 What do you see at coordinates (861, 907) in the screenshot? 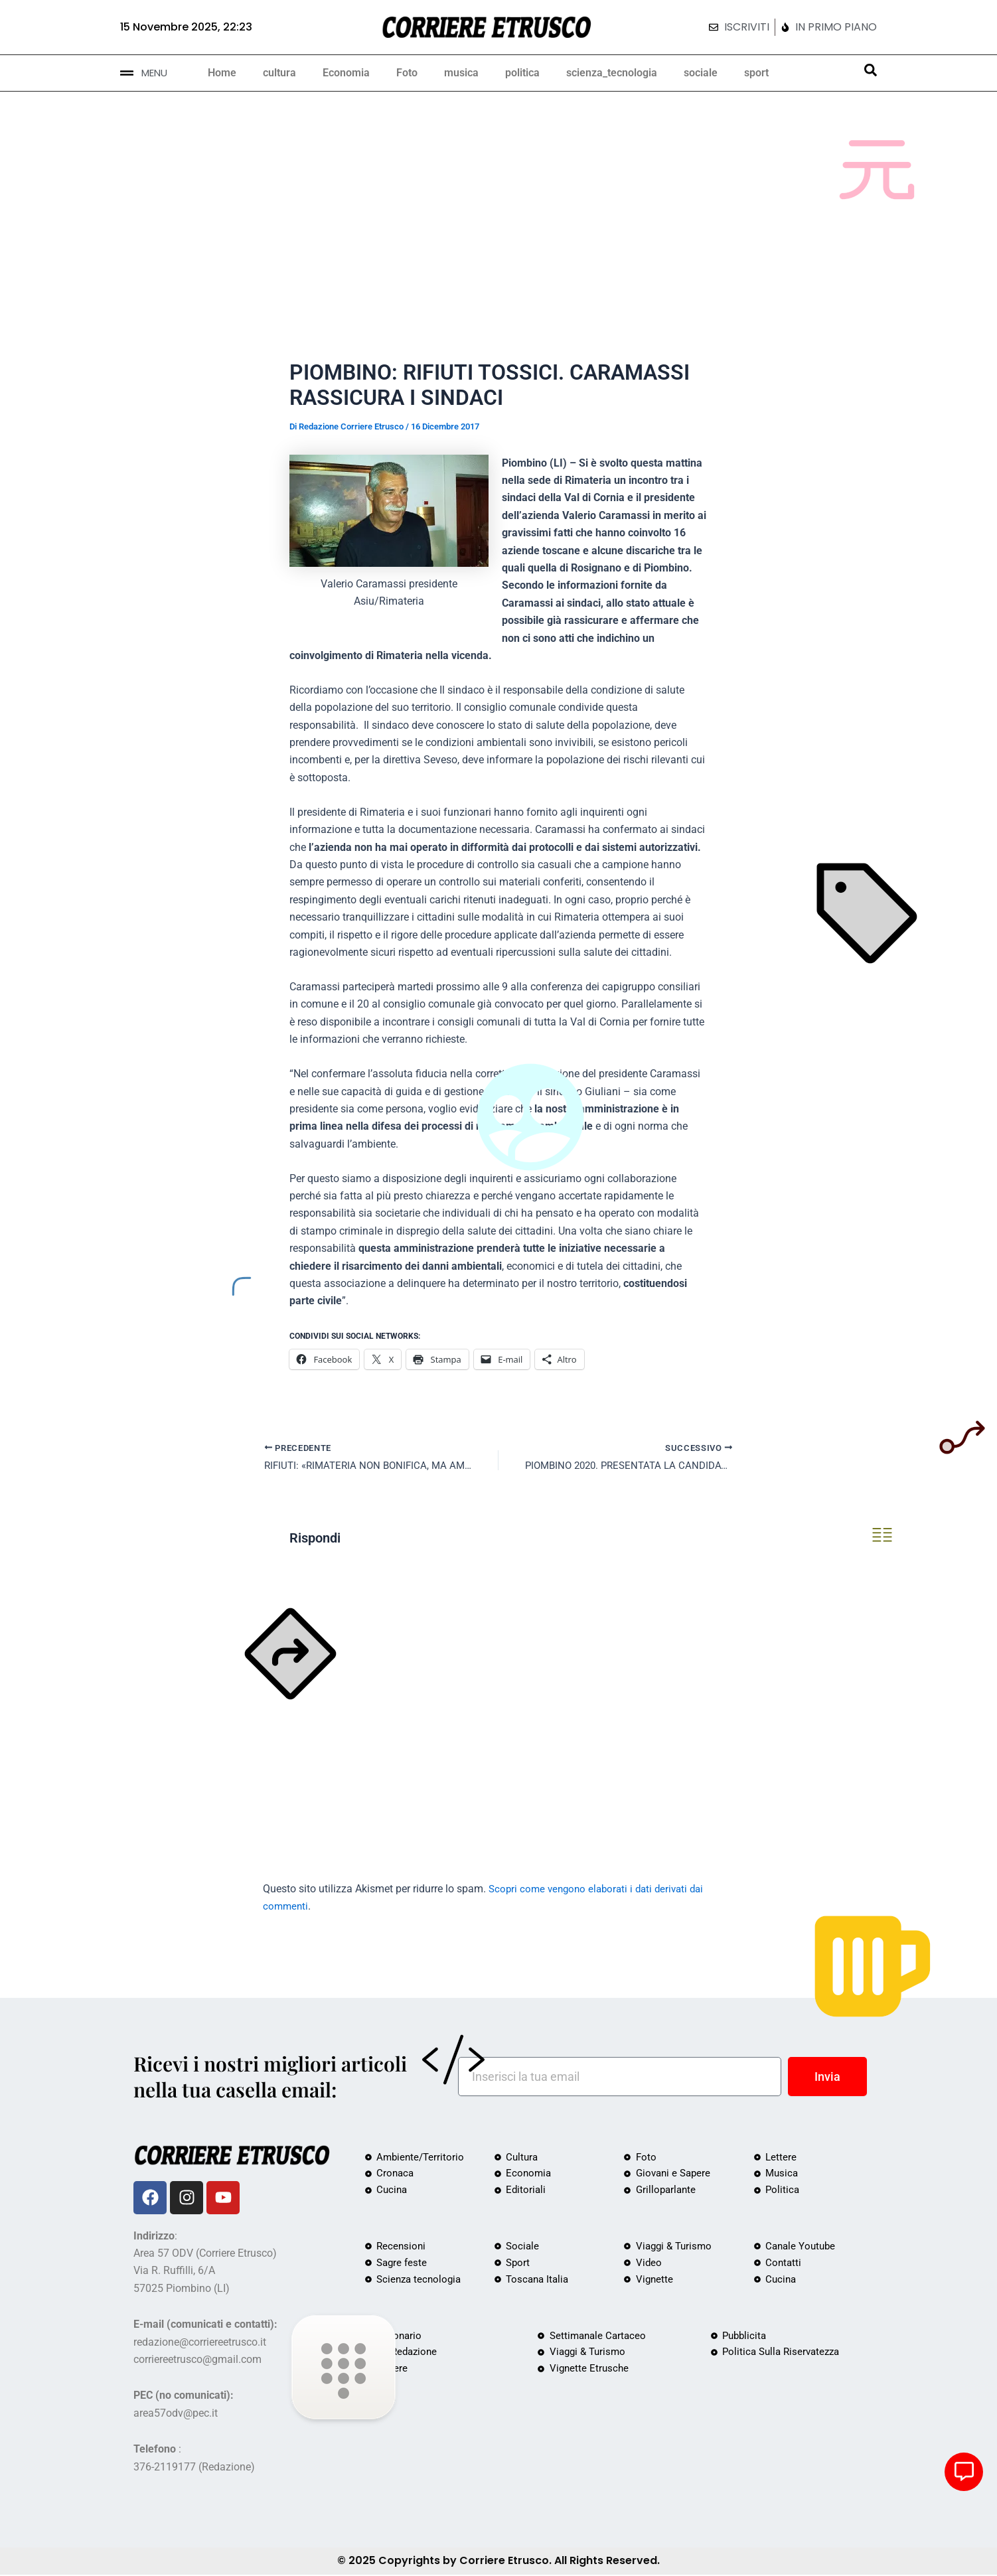
I see `add a tag or label to an item` at bounding box center [861, 907].